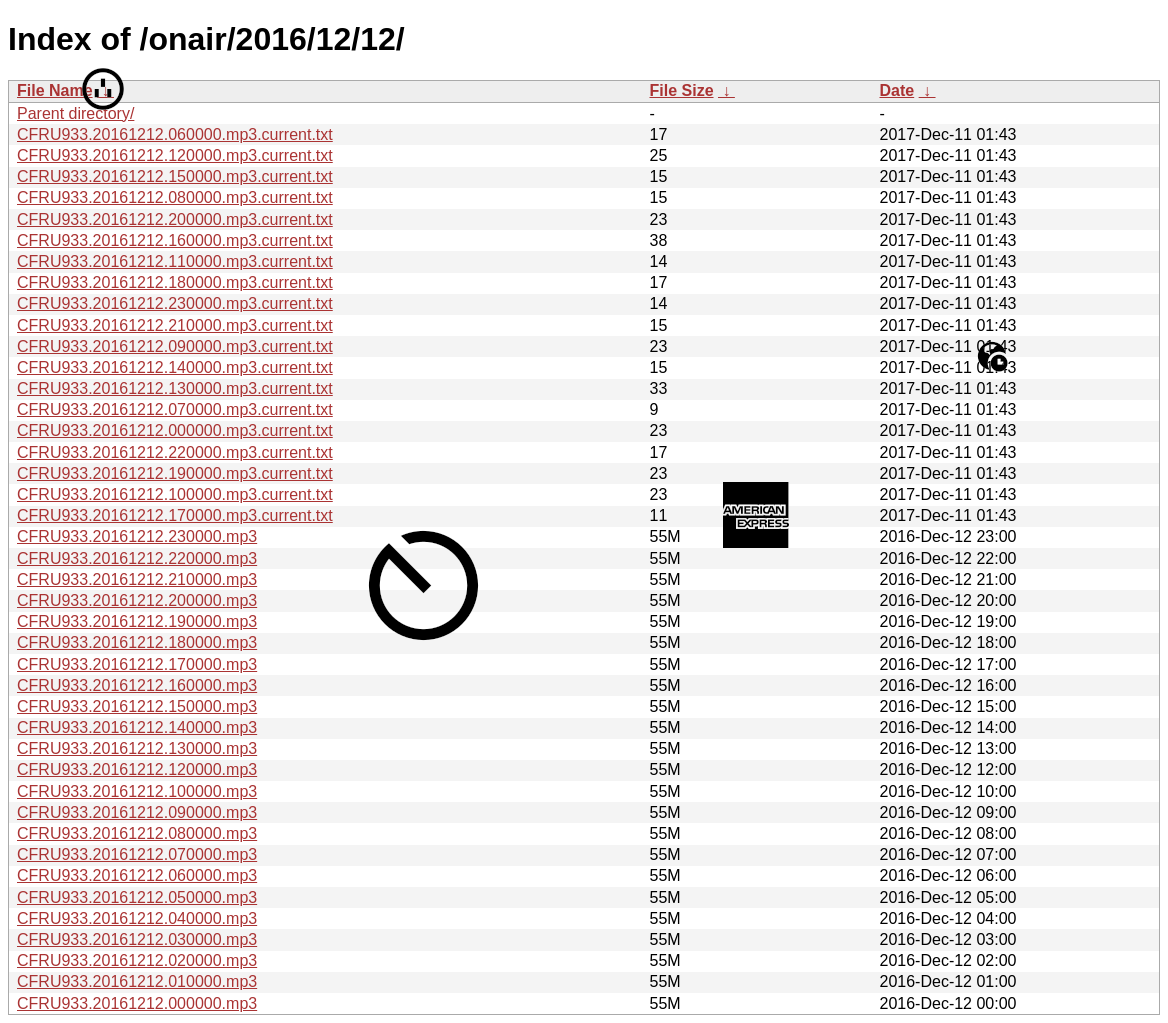 The height and width of the screenshot is (1023, 1168). Describe the element at coordinates (992, 356) in the screenshot. I see `view or set time zone settings` at that location.